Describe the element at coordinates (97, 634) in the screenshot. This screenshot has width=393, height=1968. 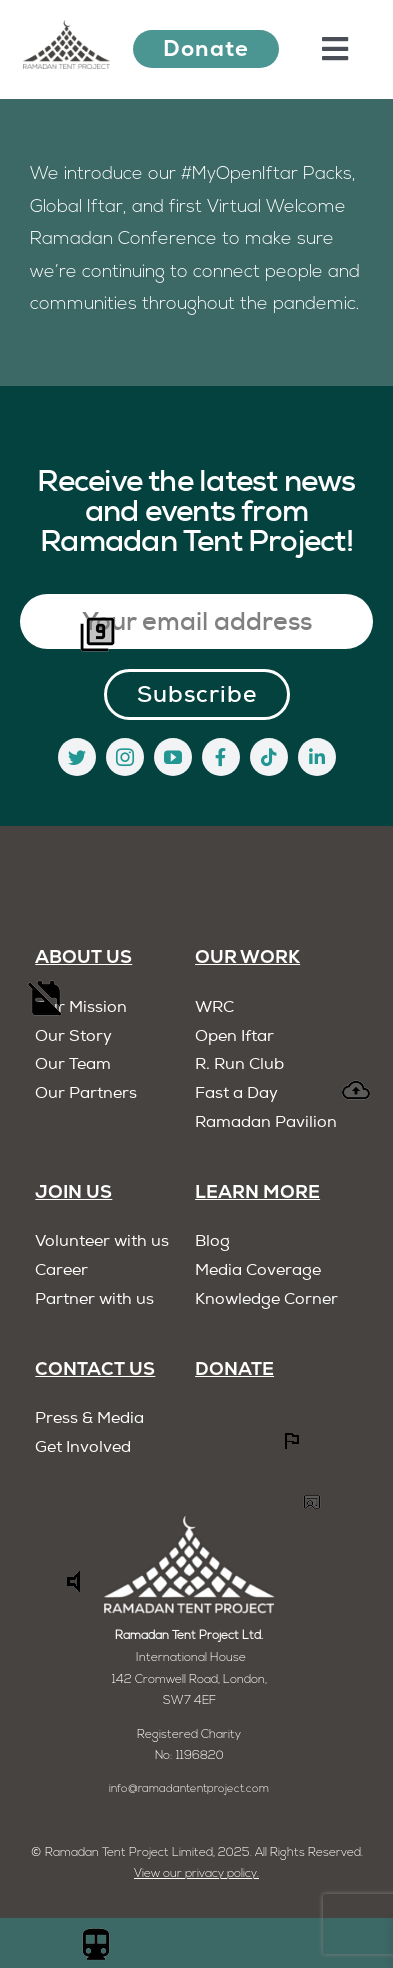
I see `indicates 9 items in a stack or collection` at that location.